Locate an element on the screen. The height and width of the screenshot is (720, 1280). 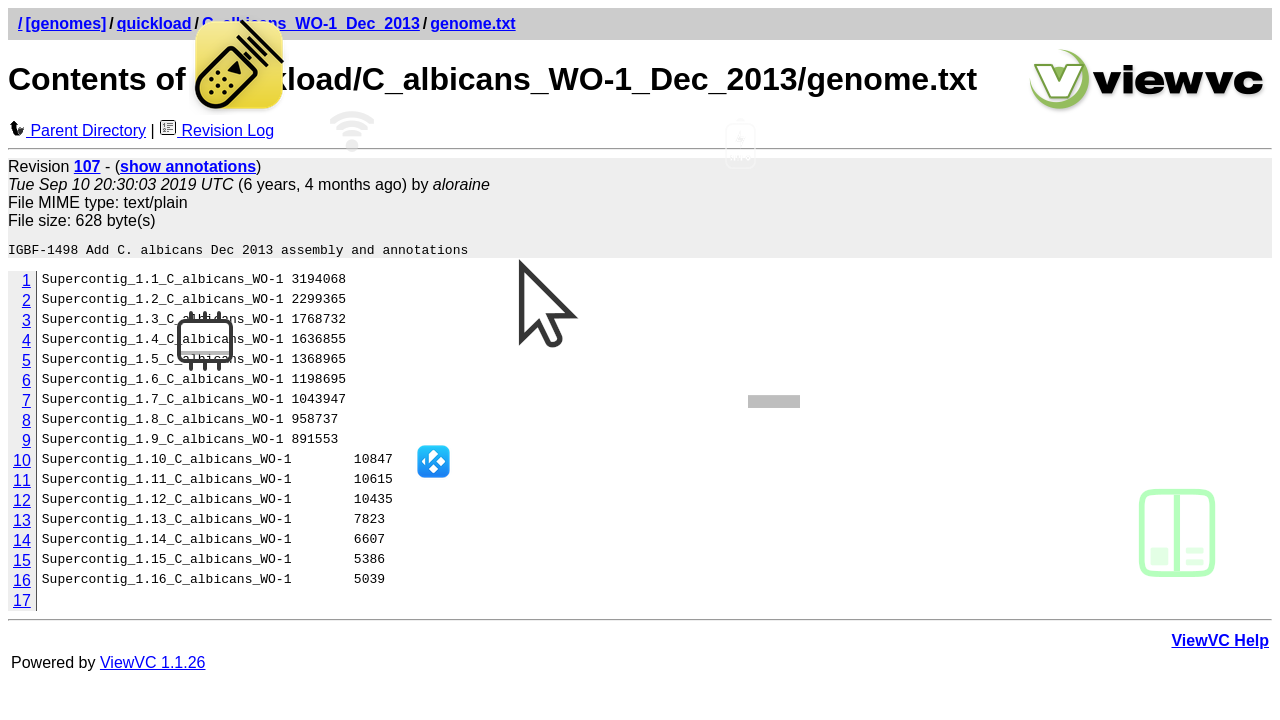
indicates no wireless signal available is located at coordinates (352, 130).